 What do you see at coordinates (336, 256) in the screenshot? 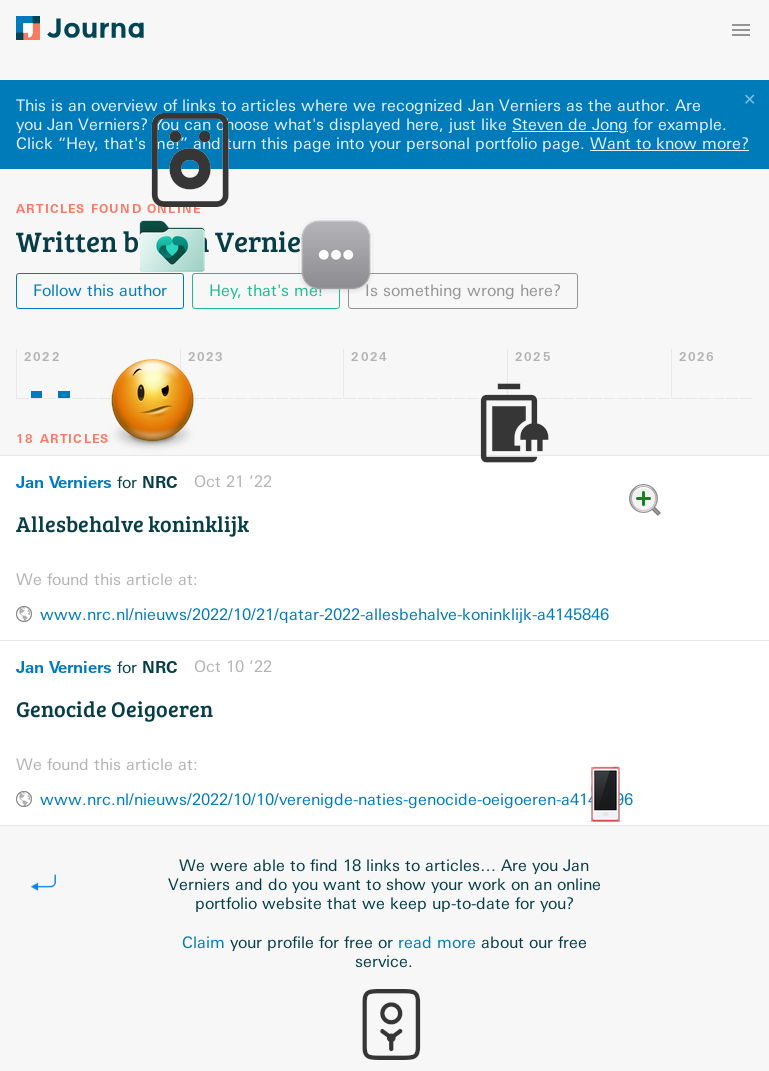
I see `access other or miscellaneous preferences` at bounding box center [336, 256].